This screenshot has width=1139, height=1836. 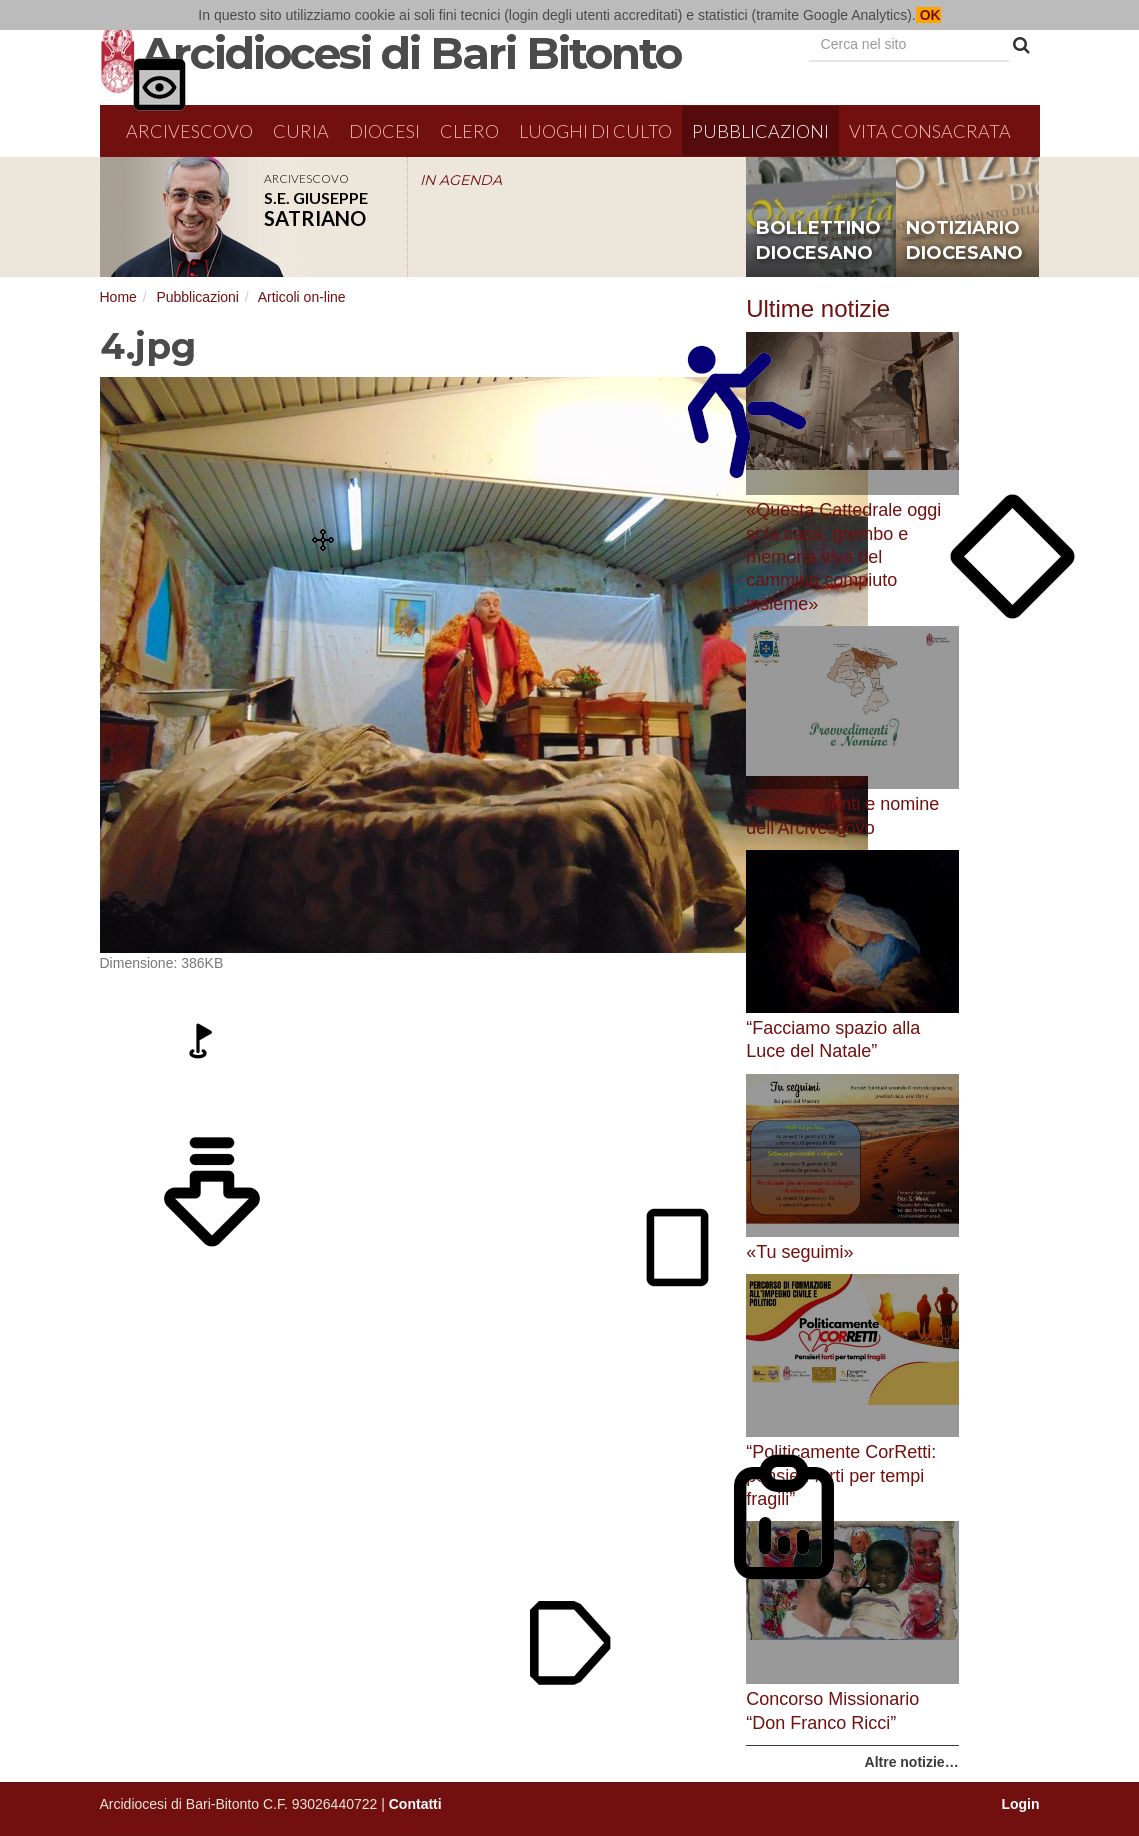 What do you see at coordinates (565, 1643) in the screenshot?
I see `indicates the current line in debug mode` at bounding box center [565, 1643].